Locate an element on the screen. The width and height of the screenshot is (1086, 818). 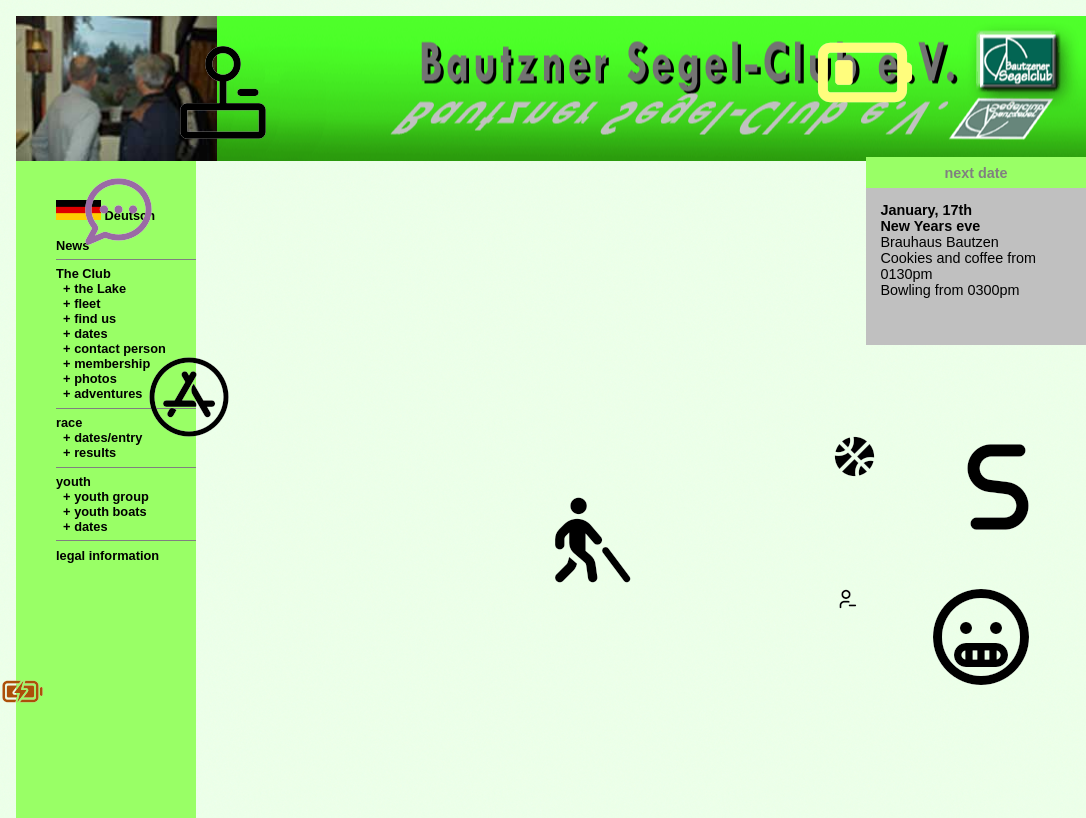
open the Apple App Store is located at coordinates (189, 397).